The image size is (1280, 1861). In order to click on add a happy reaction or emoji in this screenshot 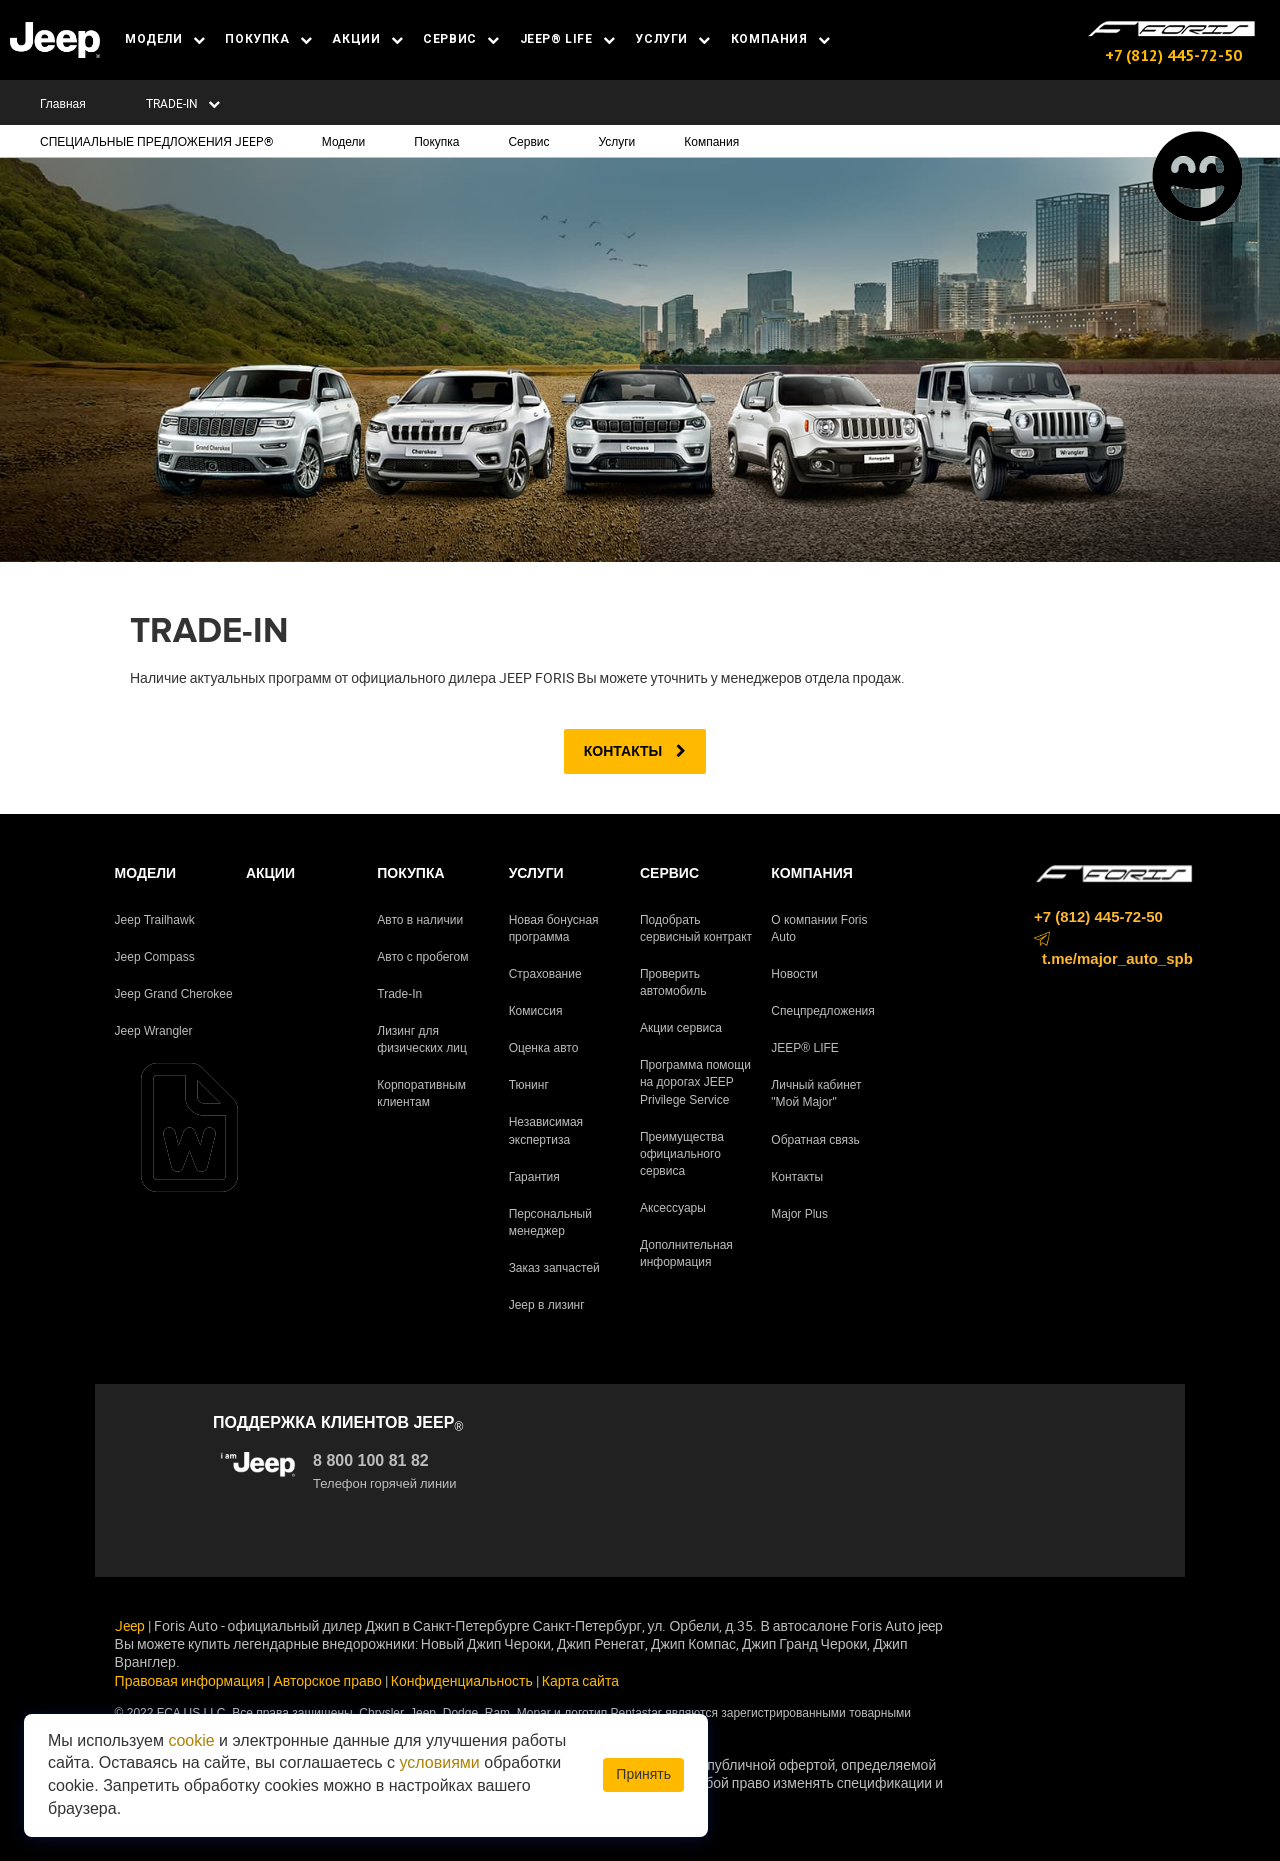, I will do `click(1197, 176)`.